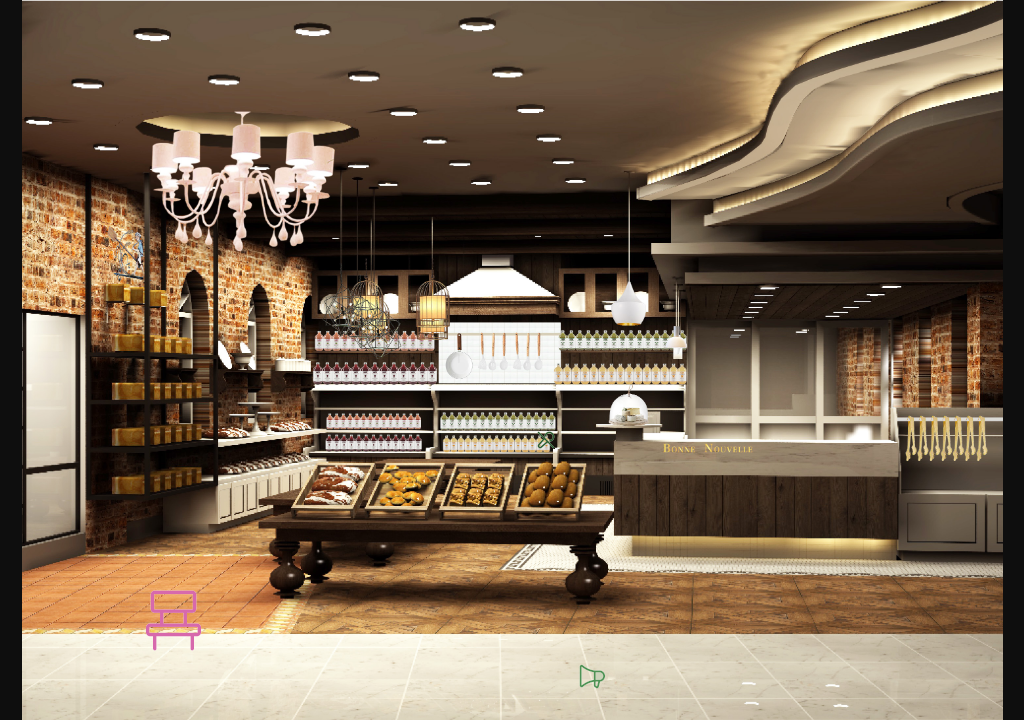 The image size is (1024, 720). What do you see at coordinates (546, 440) in the screenshot?
I see `mute microphone` at bounding box center [546, 440].